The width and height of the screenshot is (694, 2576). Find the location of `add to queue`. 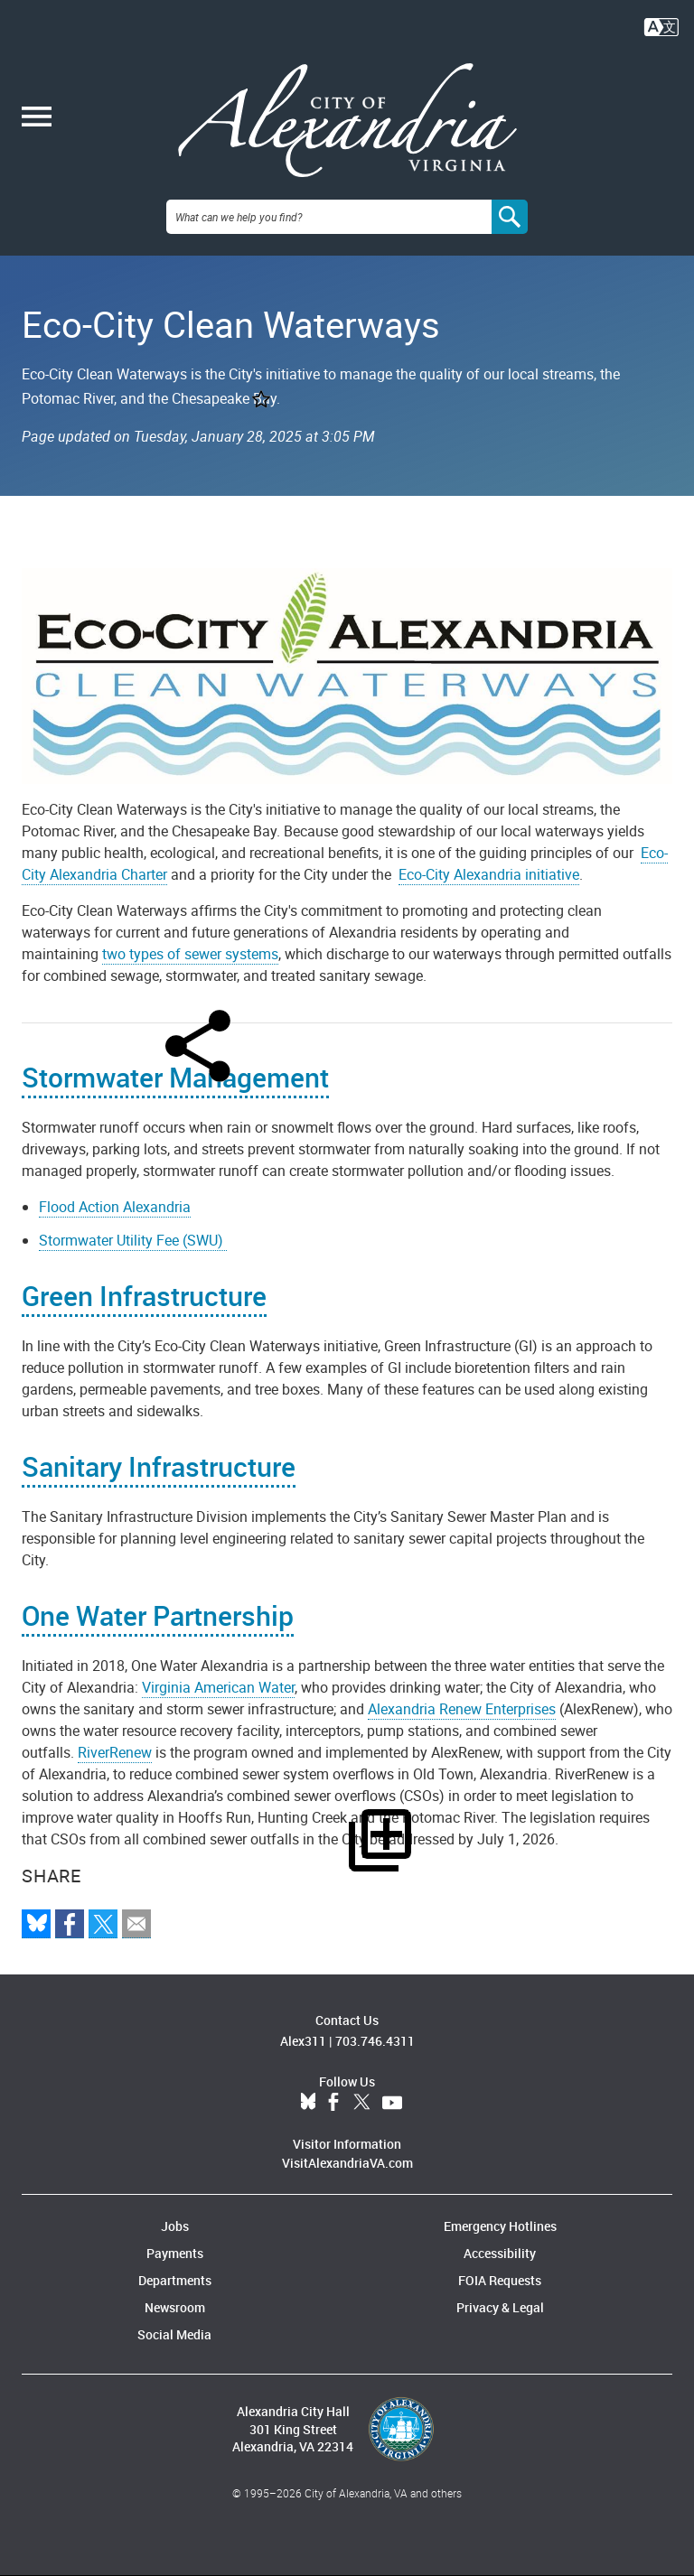

add to queue is located at coordinates (380, 1840).